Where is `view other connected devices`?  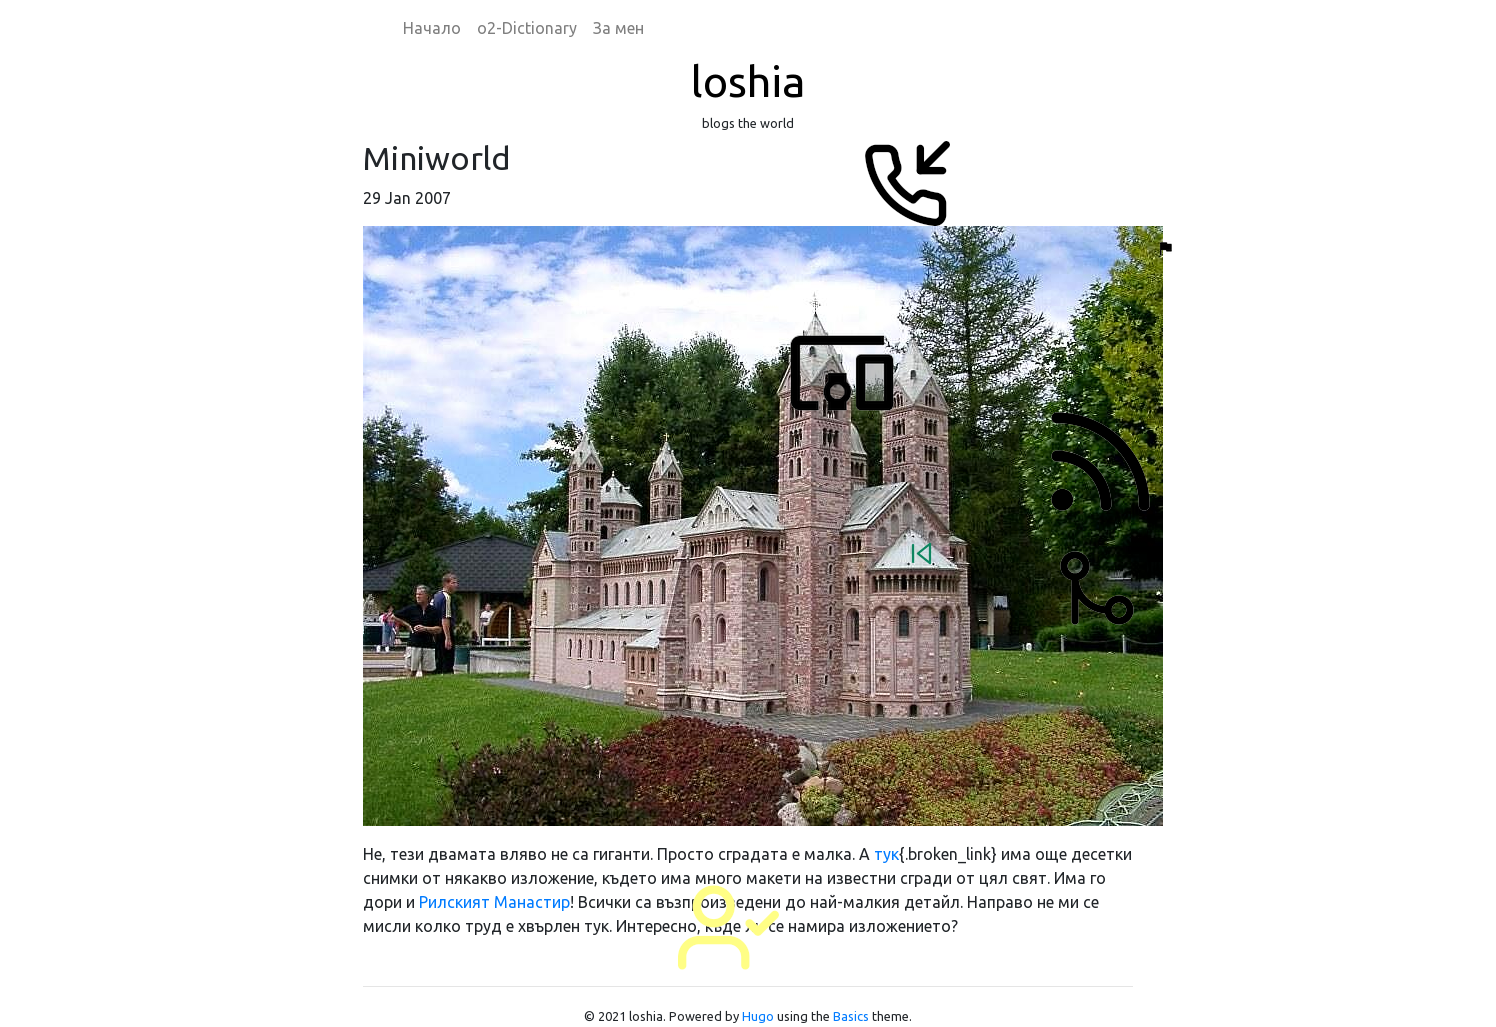
view other connected devices is located at coordinates (842, 373).